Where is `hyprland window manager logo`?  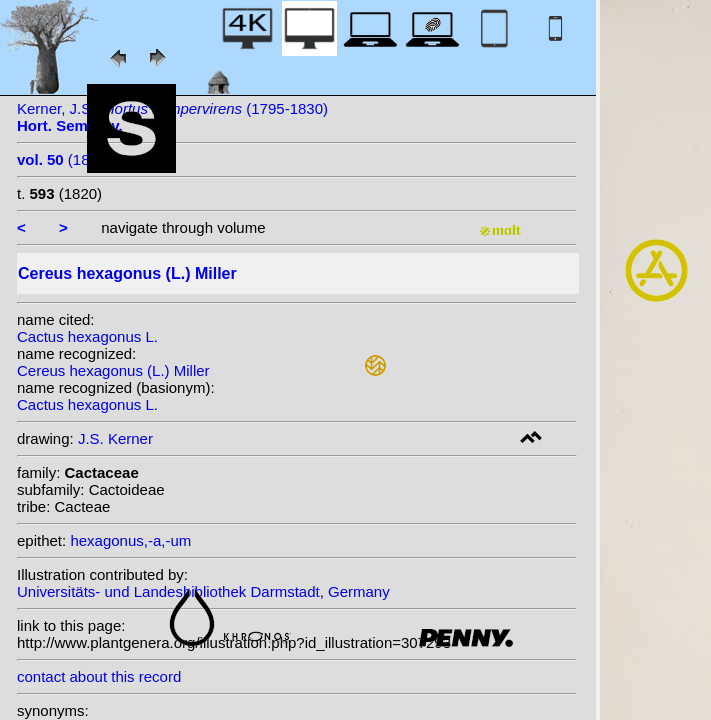
hyprland window manager logo is located at coordinates (192, 617).